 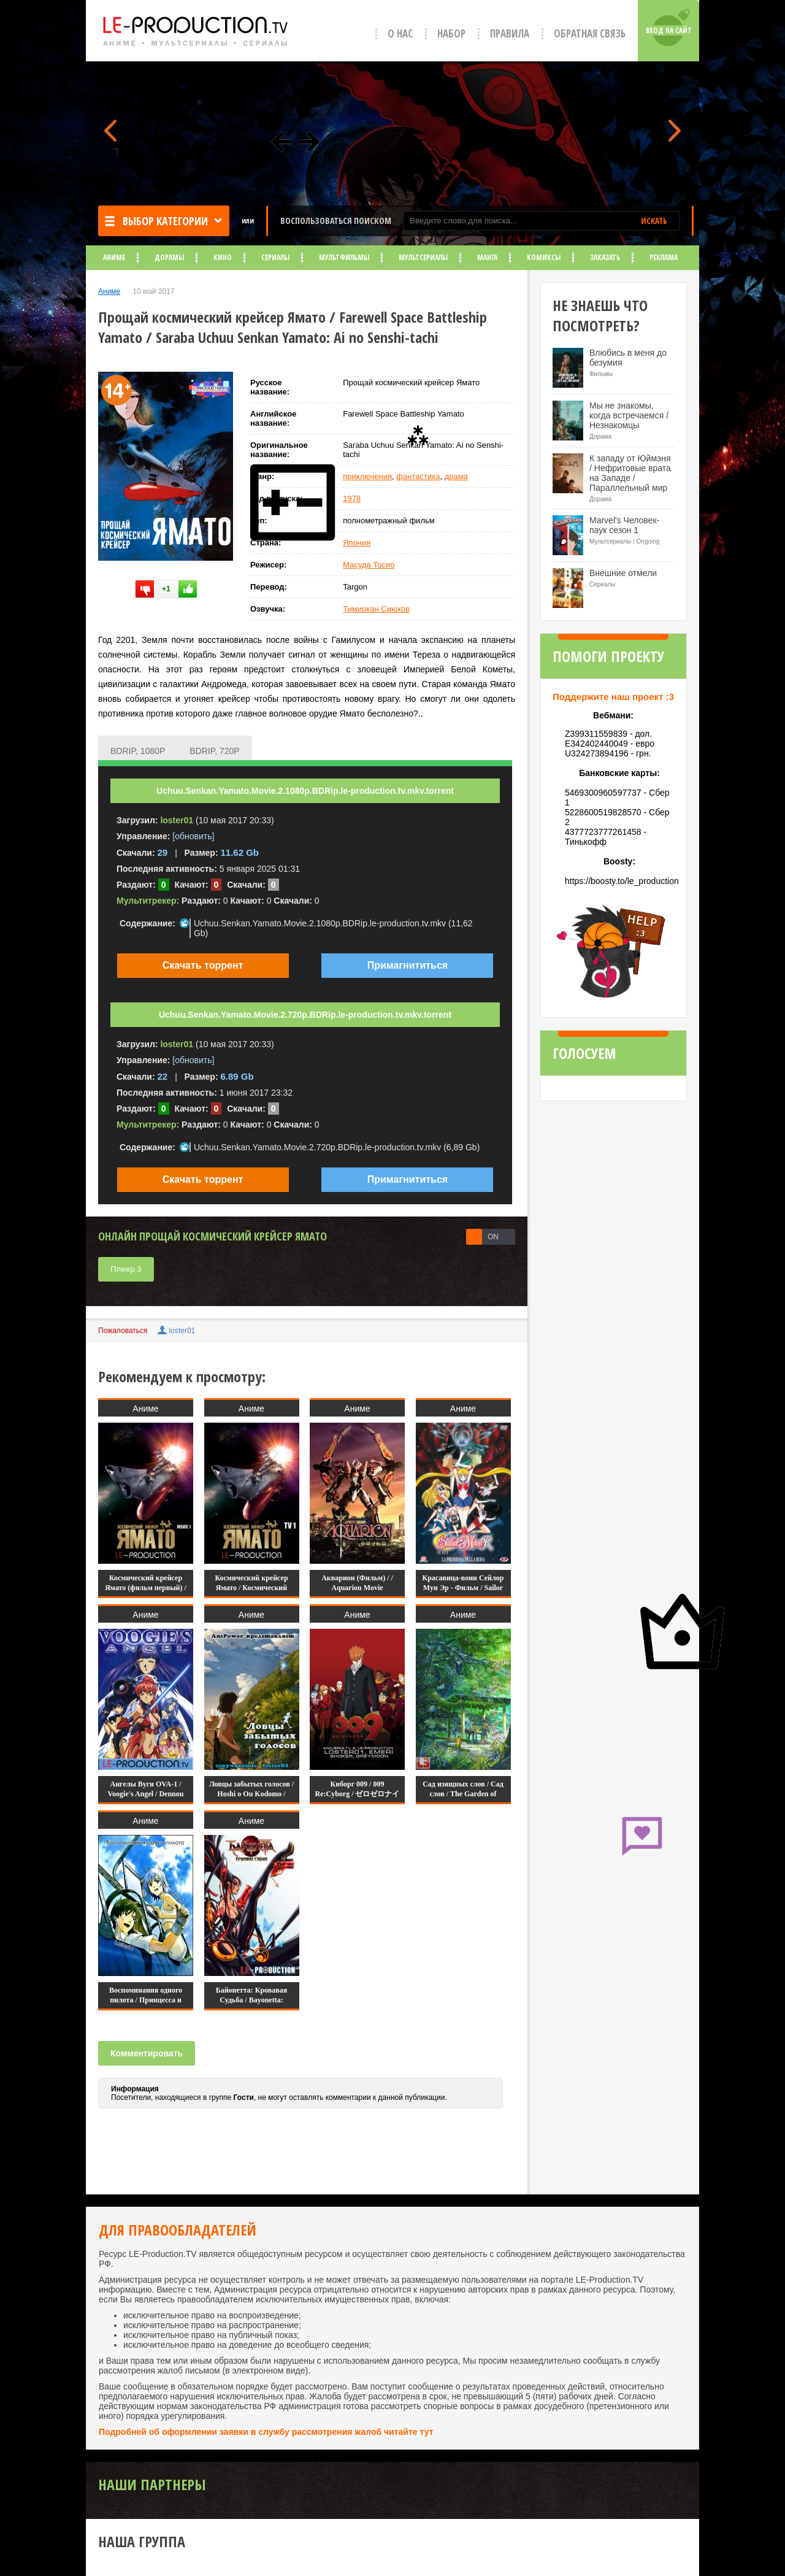 What do you see at coordinates (296, 142) in the screenshot?
I see `expand content horizontally` at bounding box center [296, 142].